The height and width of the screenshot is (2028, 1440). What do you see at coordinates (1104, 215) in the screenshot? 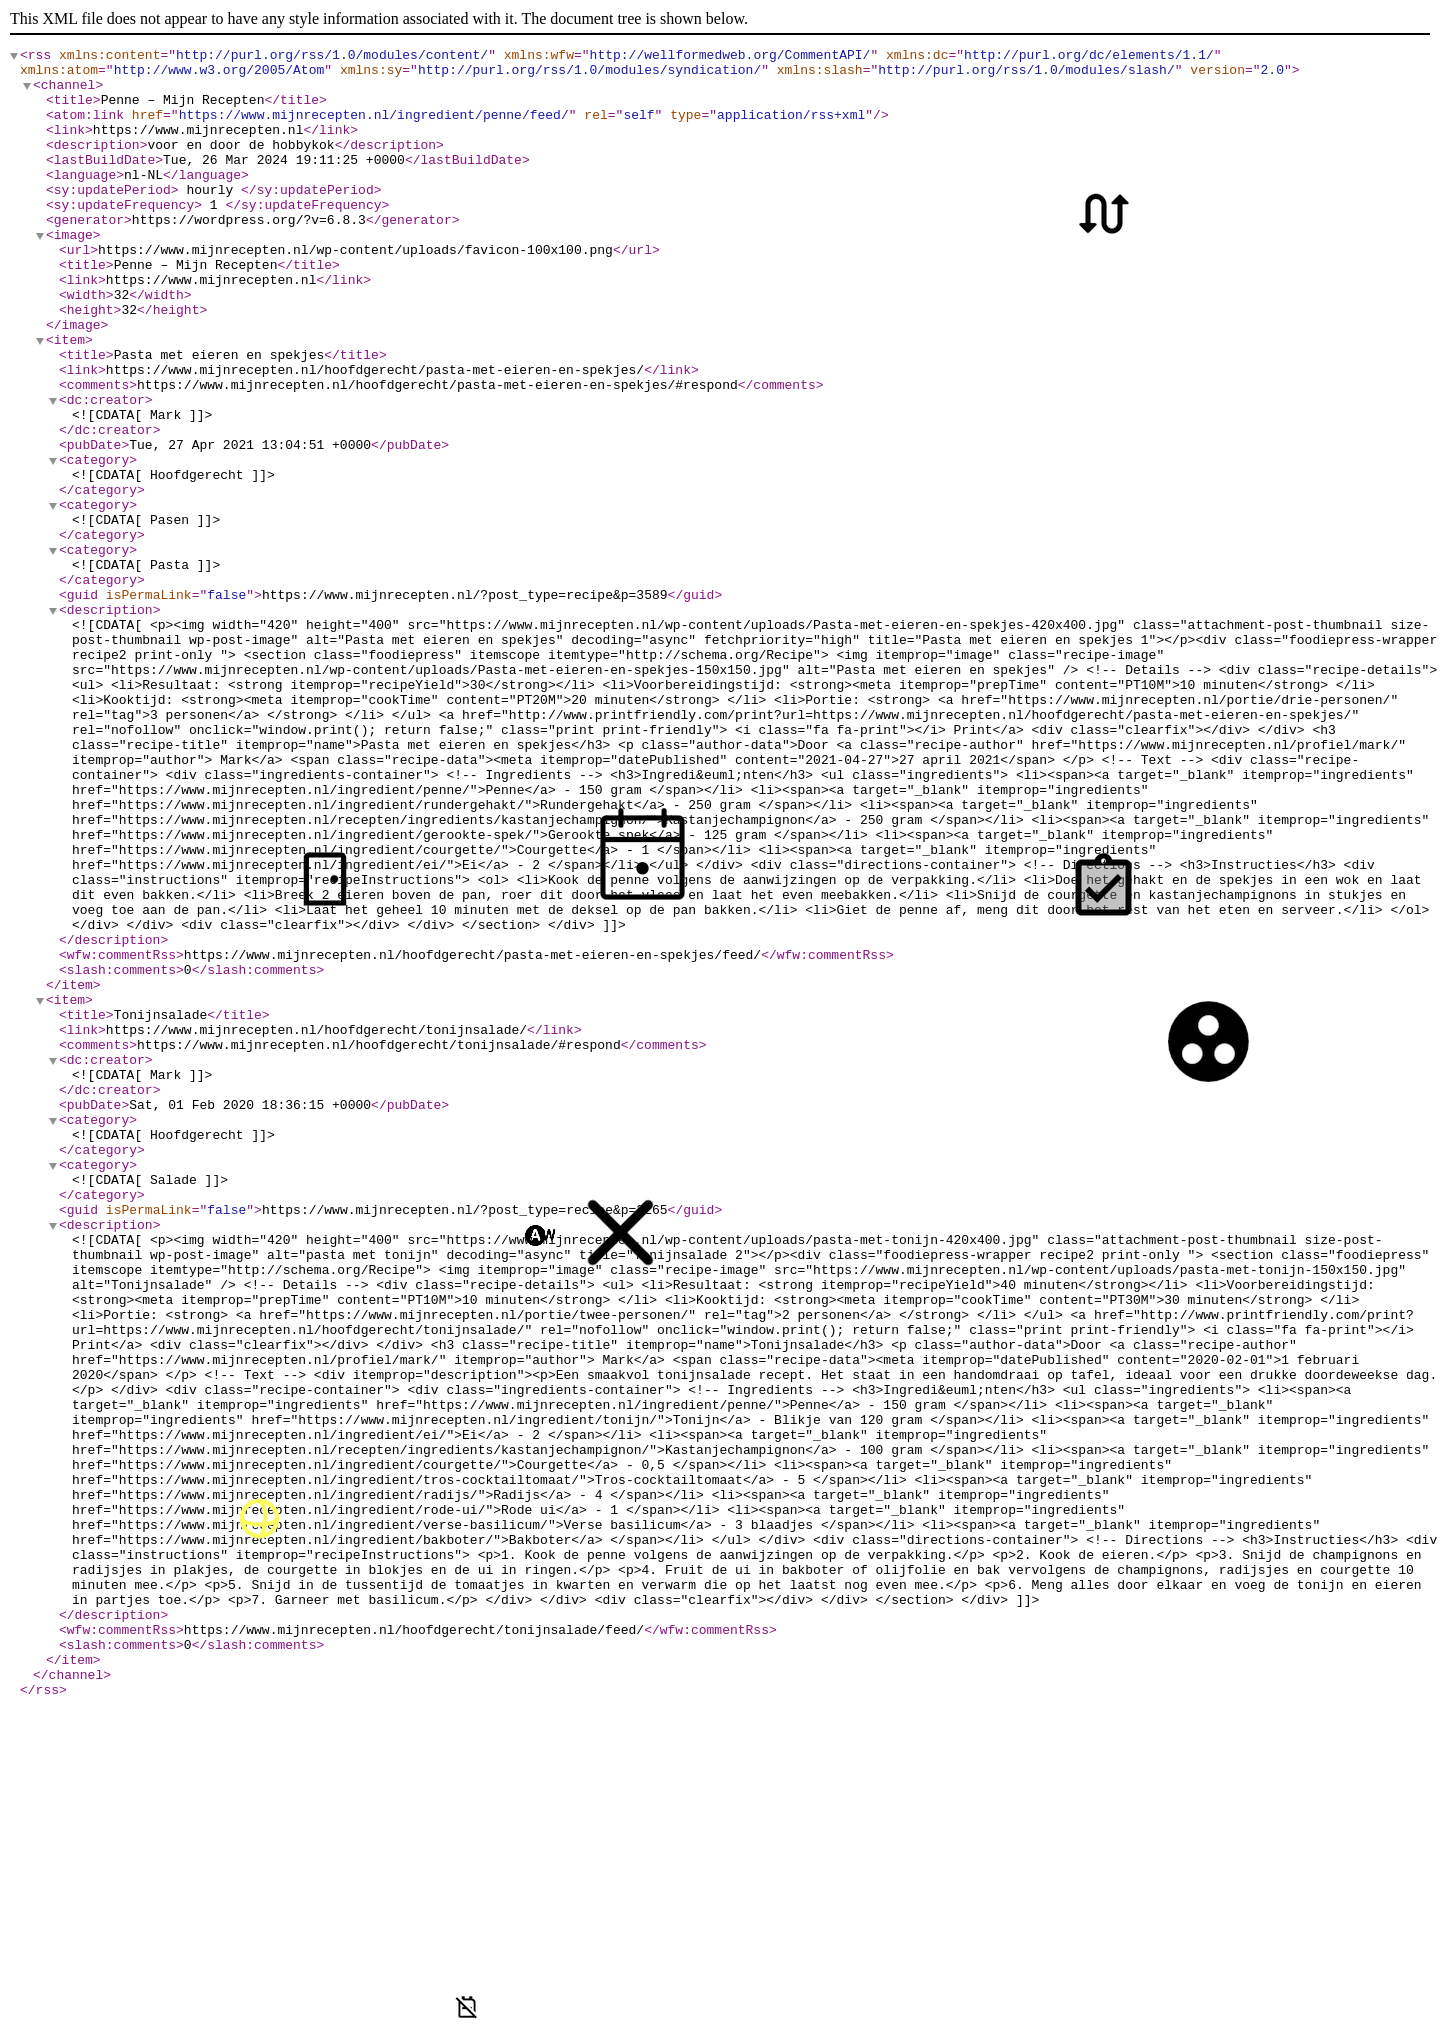
I see `swap or switch between active calls` at bounding box center [1104, 215].